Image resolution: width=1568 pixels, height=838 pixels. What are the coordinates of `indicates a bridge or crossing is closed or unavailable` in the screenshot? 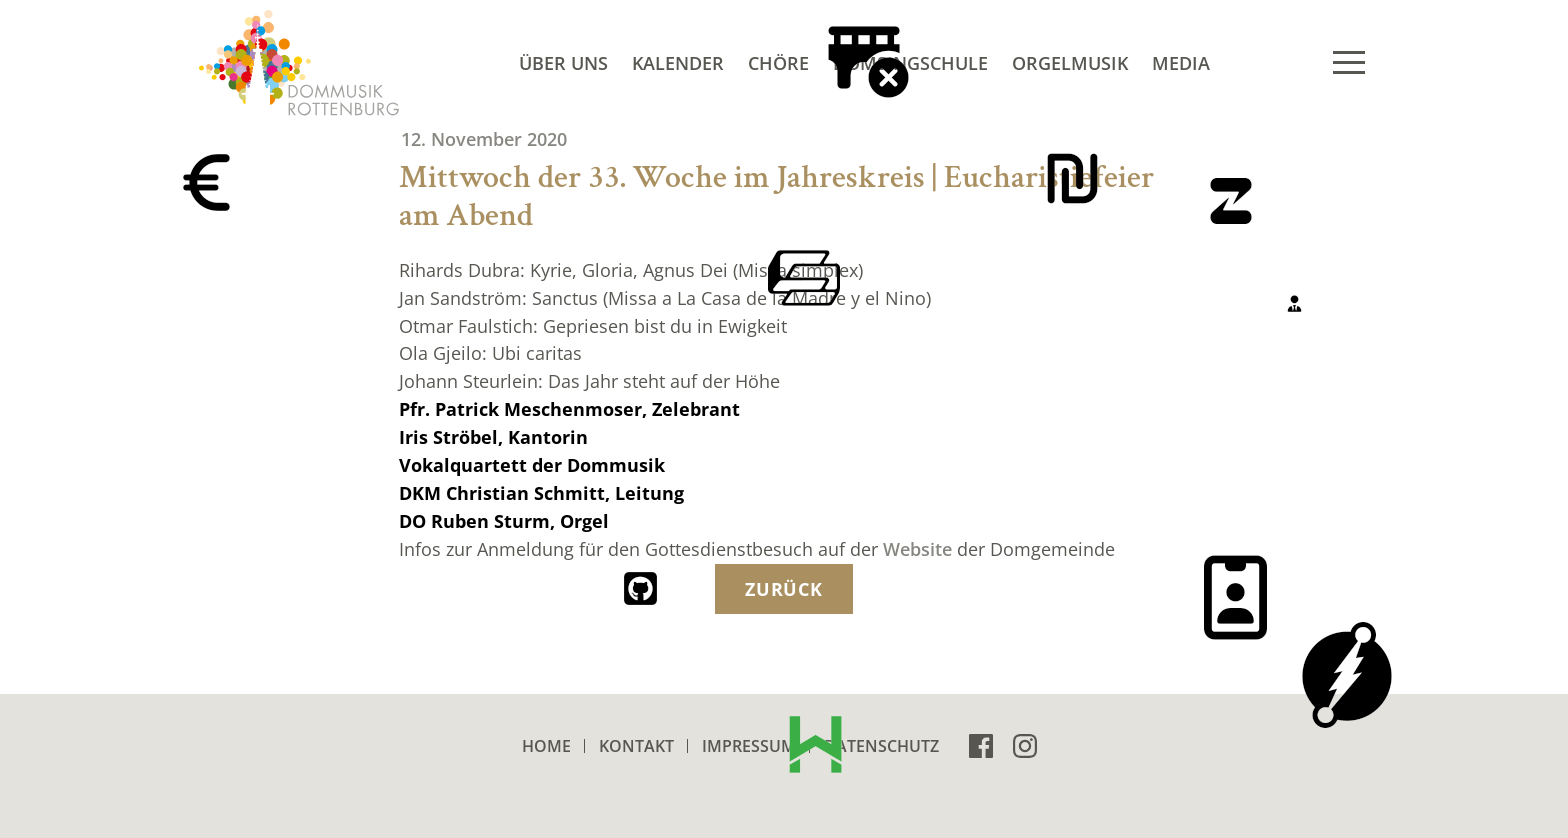 It's located at (868, 57).